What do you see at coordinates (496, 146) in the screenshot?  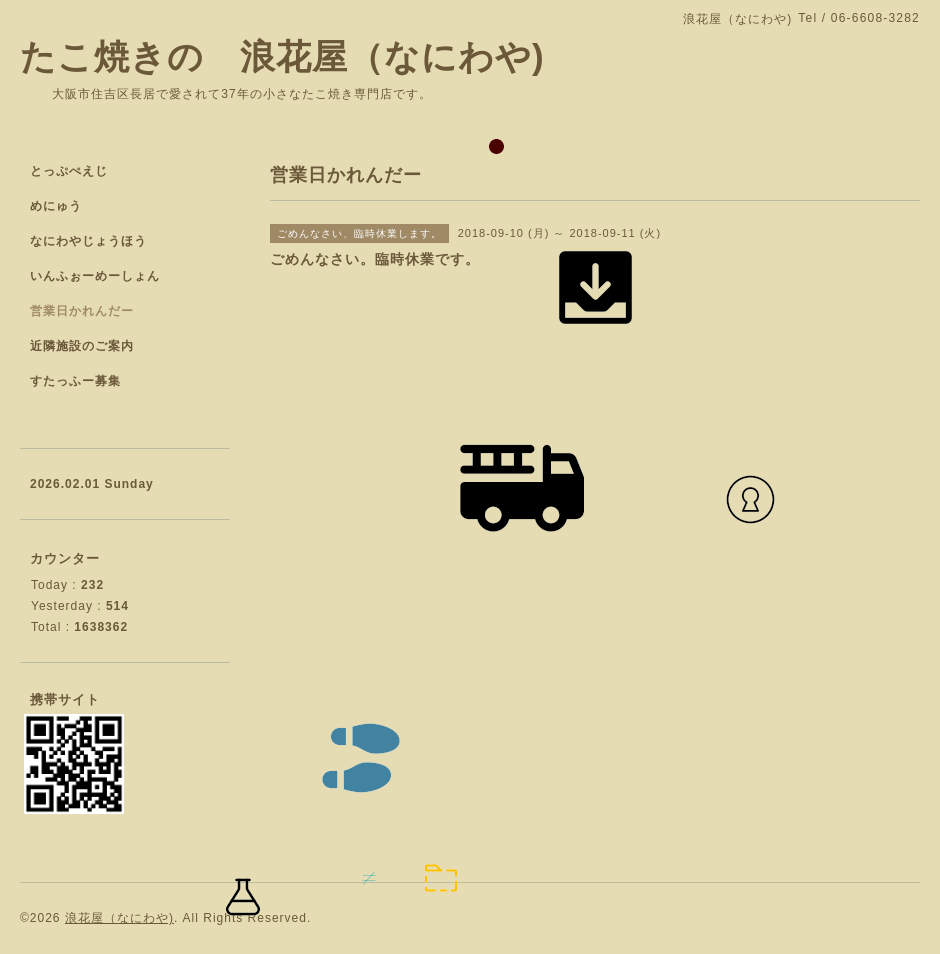 I see `indicates an unread notification or new item` at bounding box center [496, 146].